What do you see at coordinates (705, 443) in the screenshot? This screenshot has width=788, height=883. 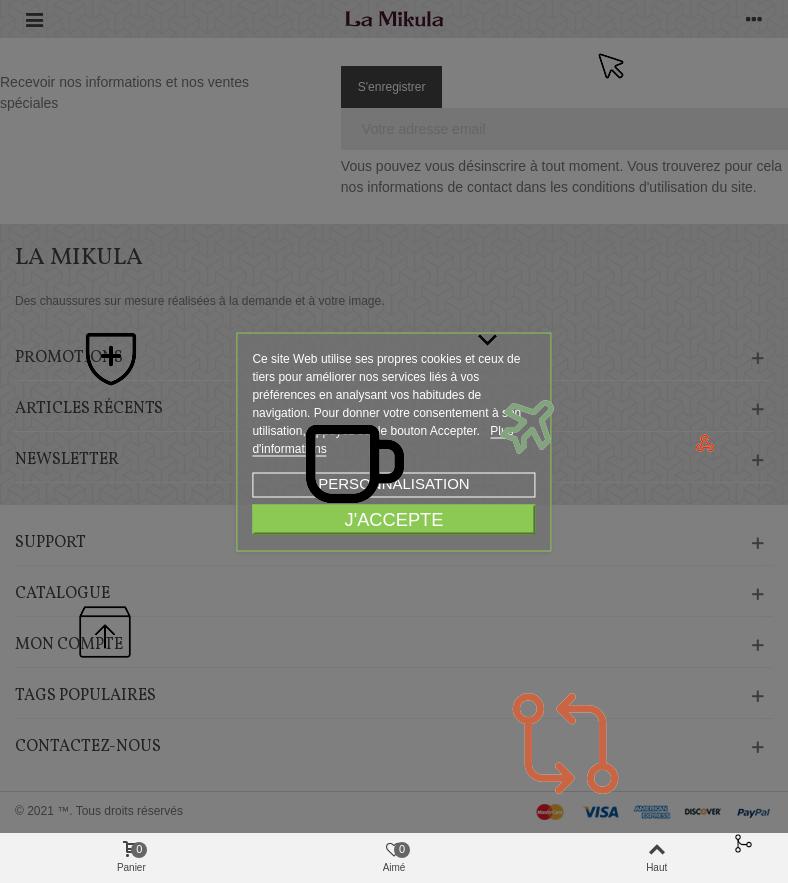 I see `configure webhook integrations` at bounding box center [705, 443].